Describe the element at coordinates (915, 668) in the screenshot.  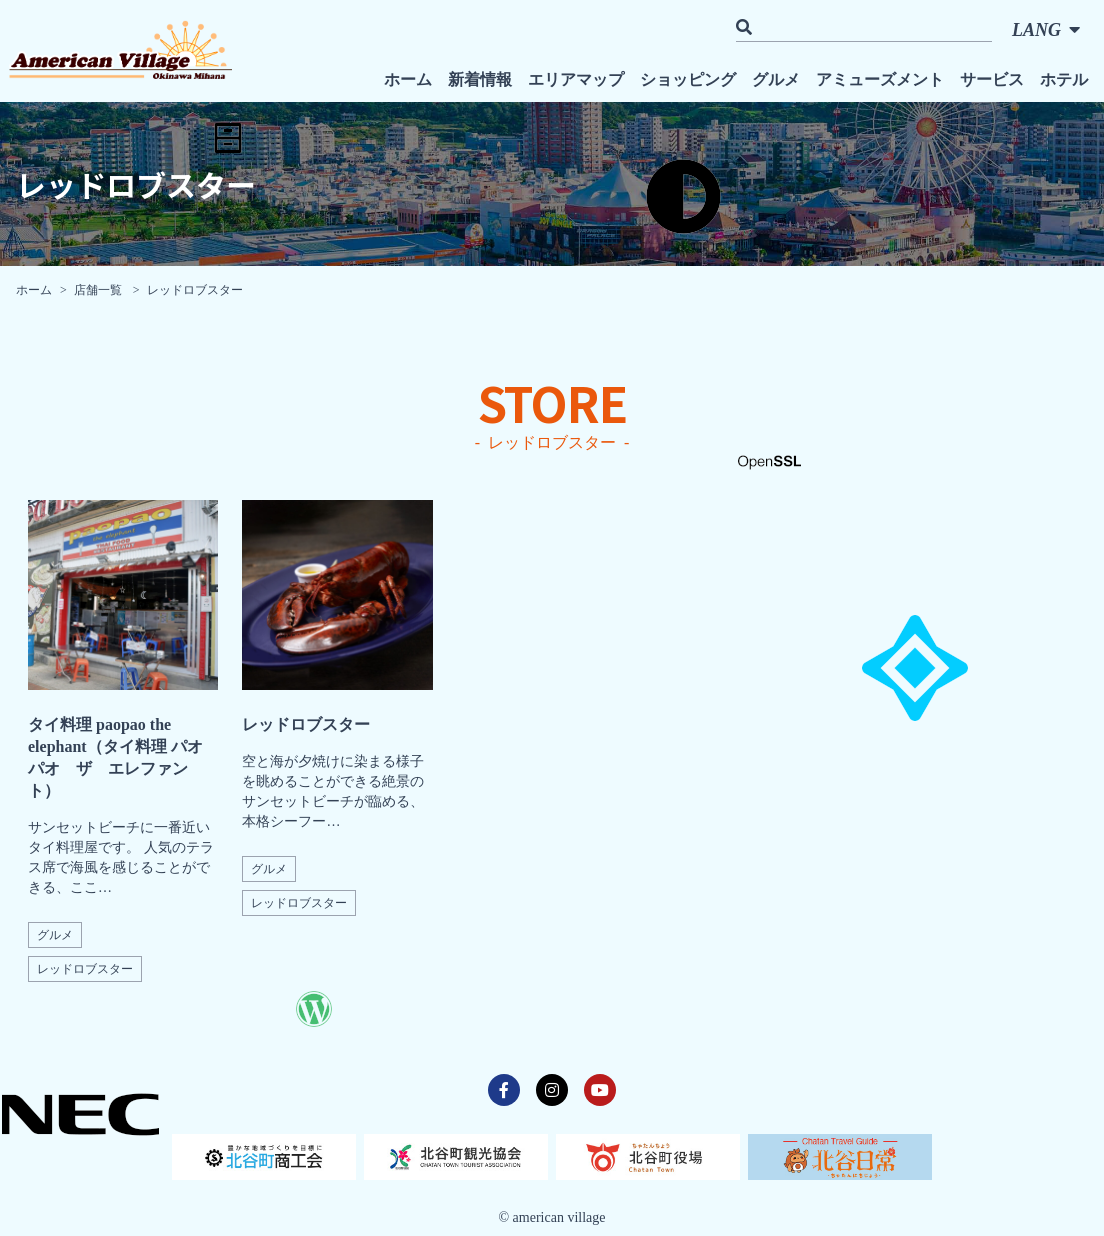
I see `openmined logo - an open-source privacy-focused AI platform` at that location.